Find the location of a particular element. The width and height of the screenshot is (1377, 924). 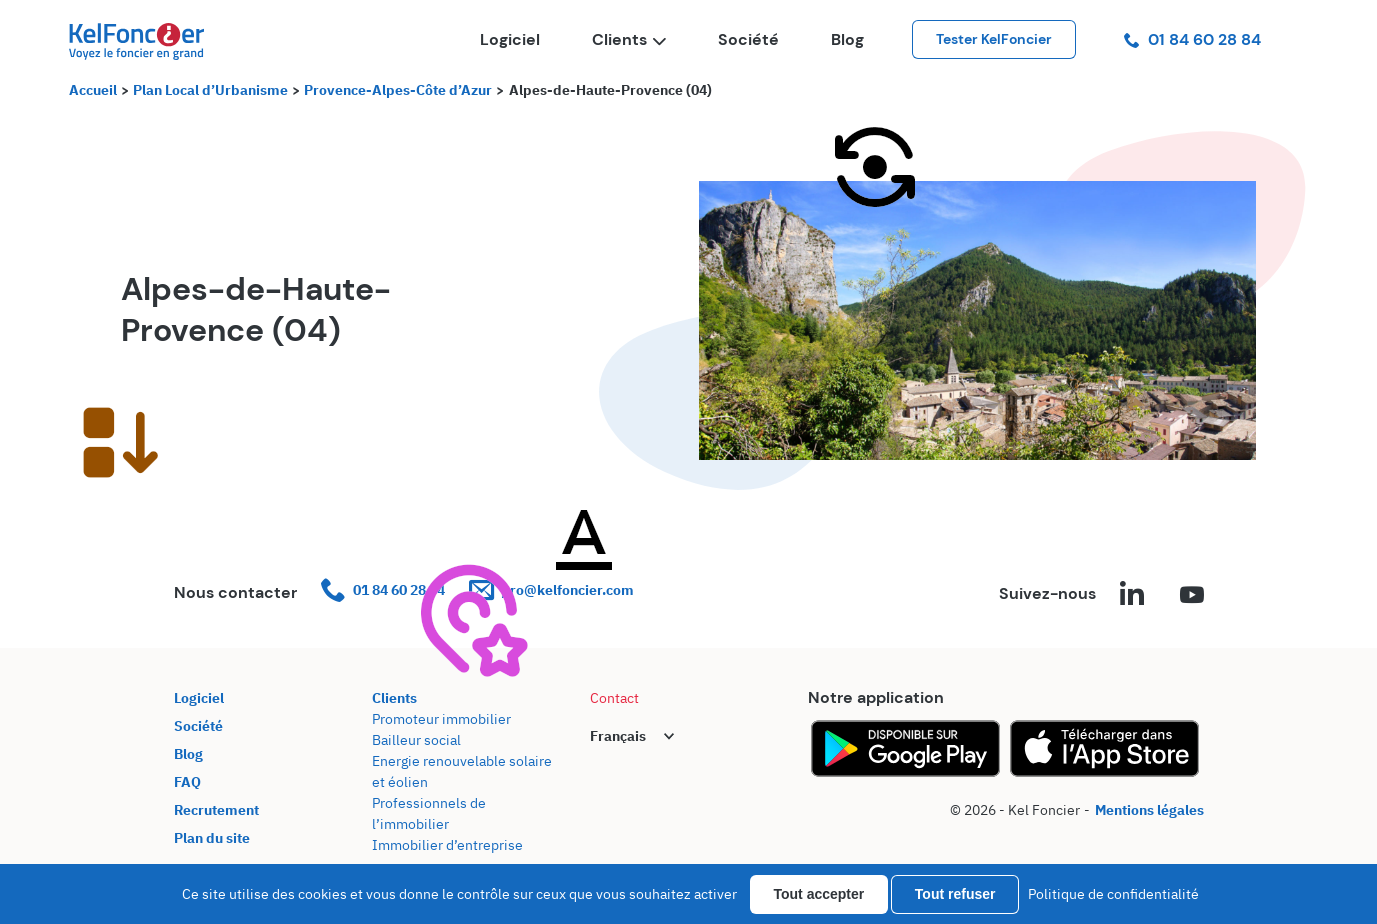

switch between front and rear camera is located at coordinates (875, 167).